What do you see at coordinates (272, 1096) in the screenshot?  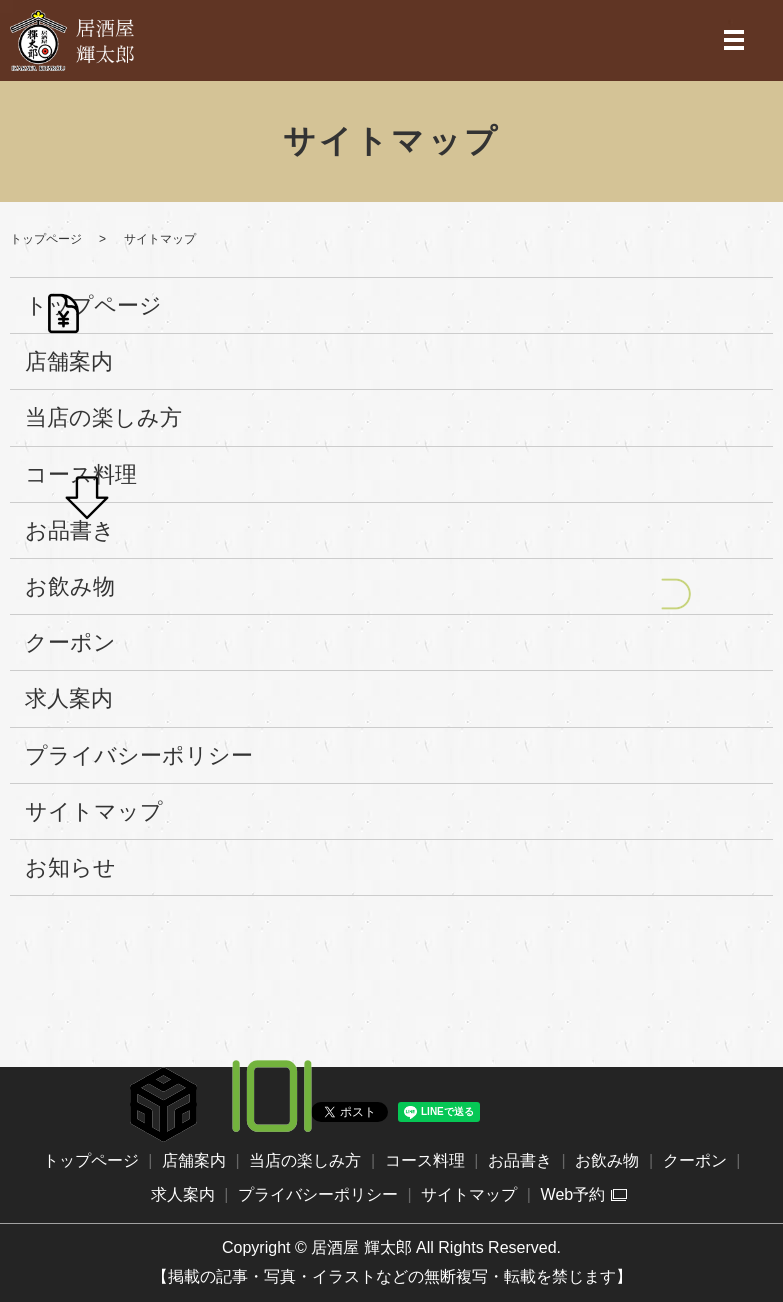 I see `browse images in horizontal gallery view` at bounding box center [272, 1096].